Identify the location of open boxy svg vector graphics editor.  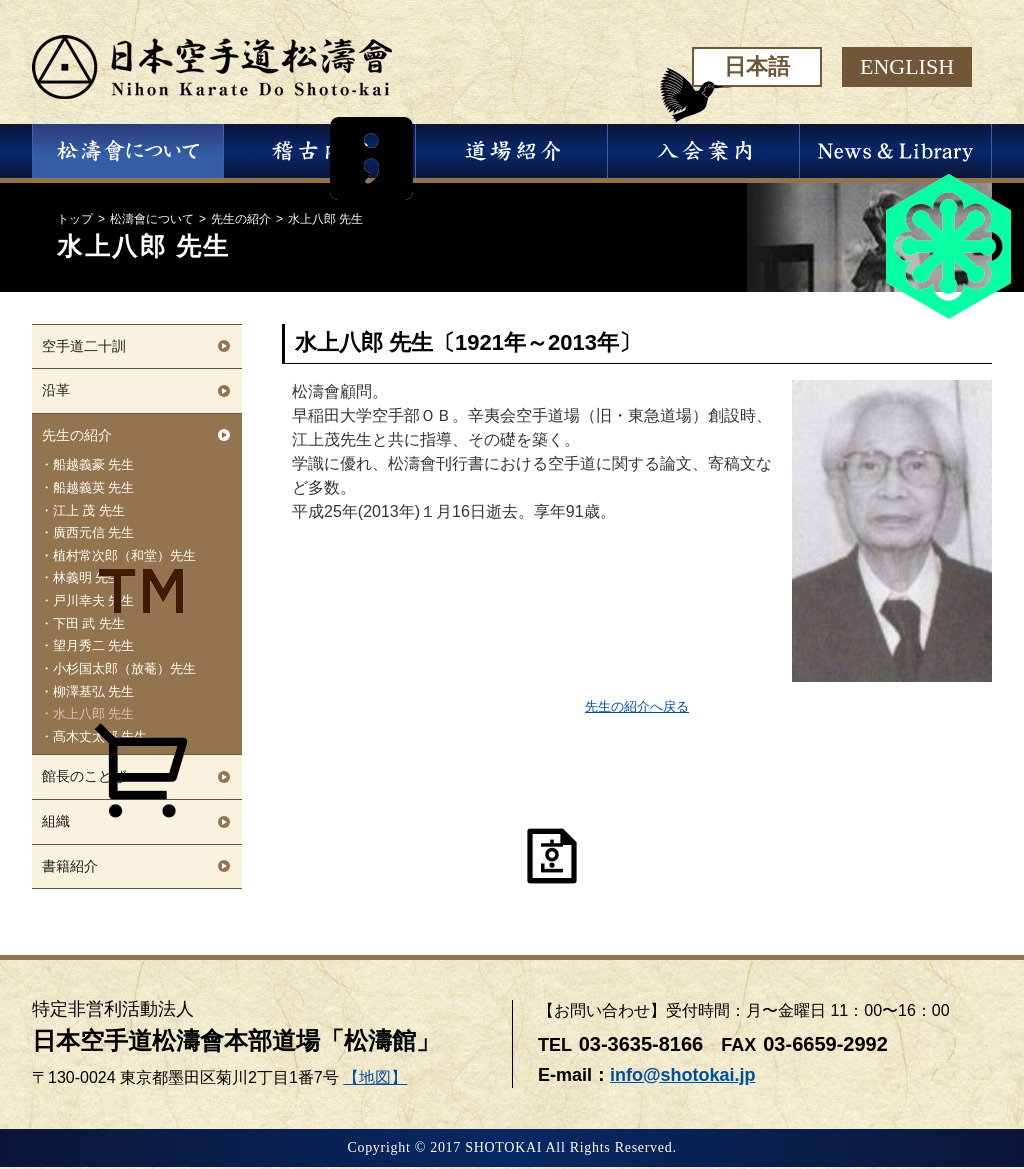
(948, 246).